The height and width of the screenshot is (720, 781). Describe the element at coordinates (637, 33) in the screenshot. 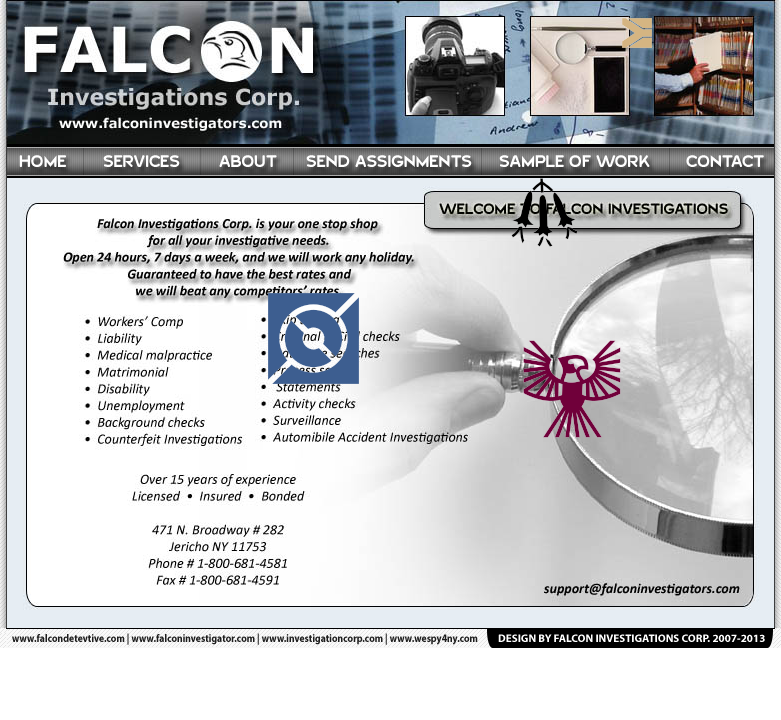

I see `select south africa as country or region` at that location.